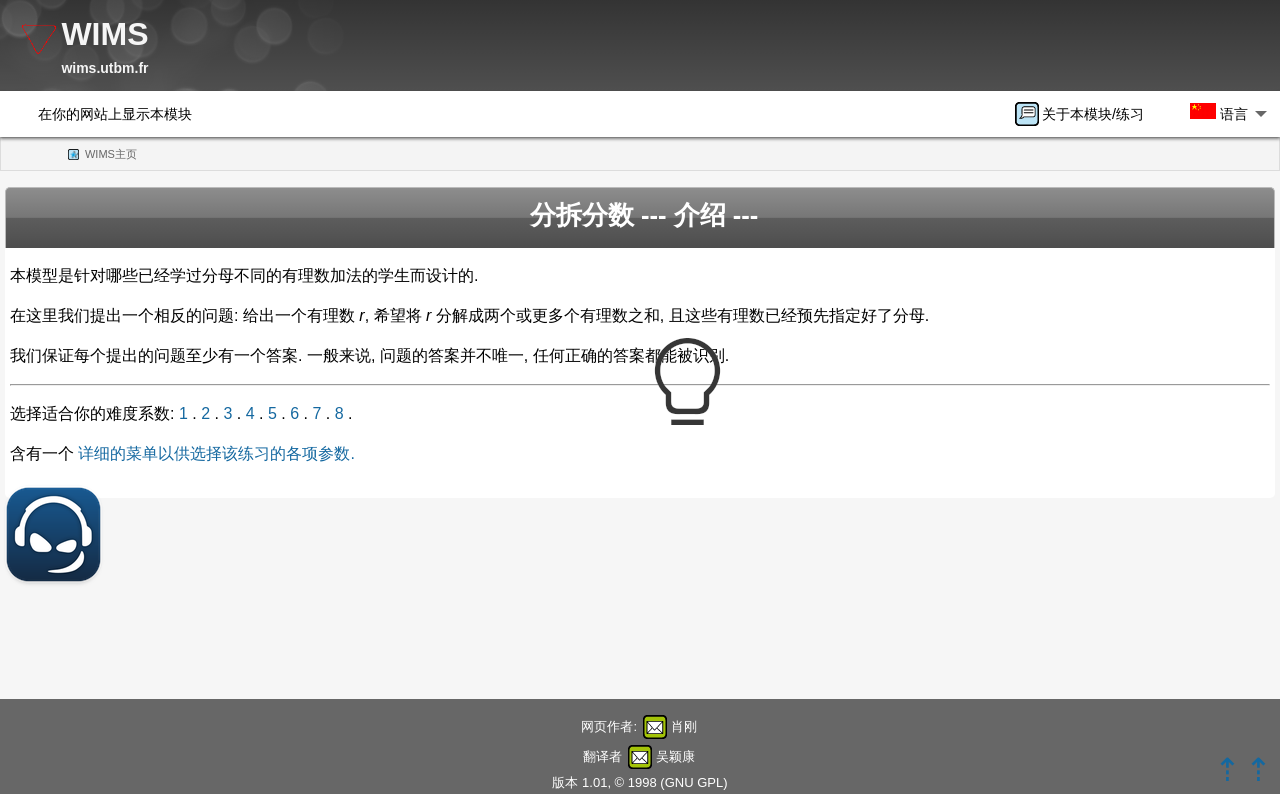 This screenshot has width=1280, height=794. Describe the element at coordinates (687, 381) in the screenshot. I see `view music suggestions and recommendations` at that location.